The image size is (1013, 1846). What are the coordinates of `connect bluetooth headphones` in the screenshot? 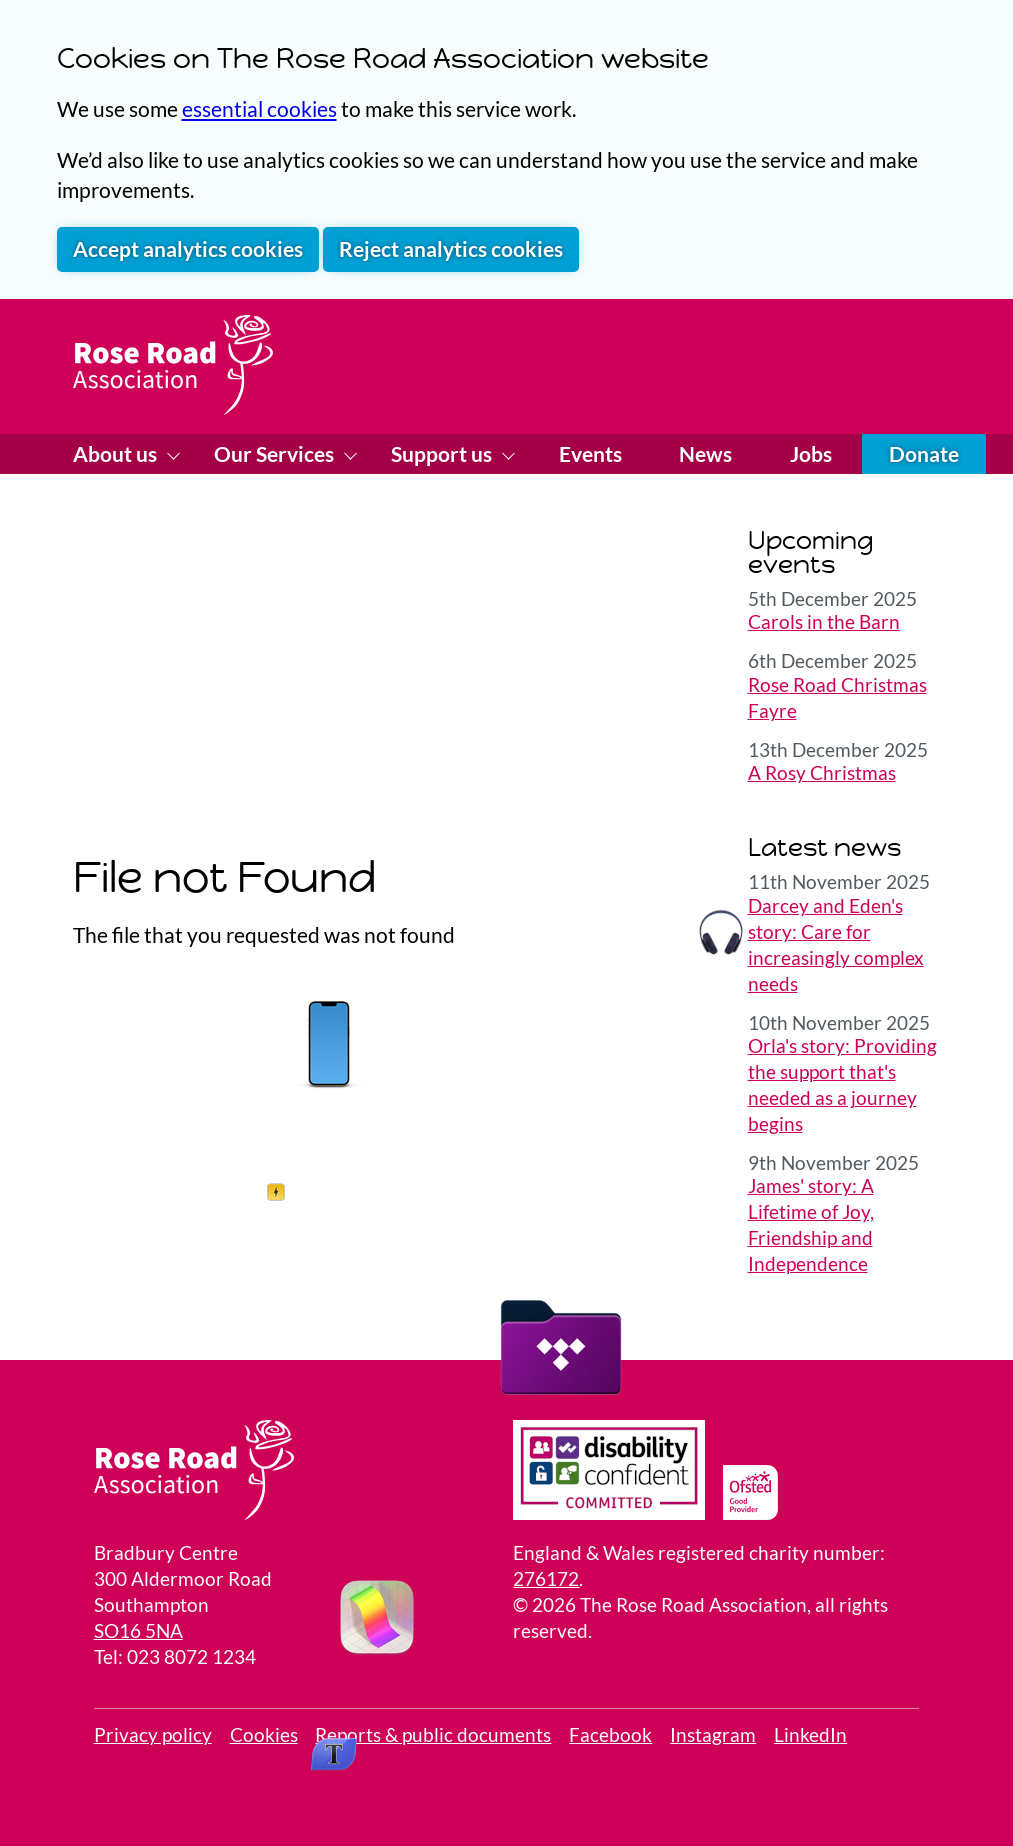 It's located at (721, 933).